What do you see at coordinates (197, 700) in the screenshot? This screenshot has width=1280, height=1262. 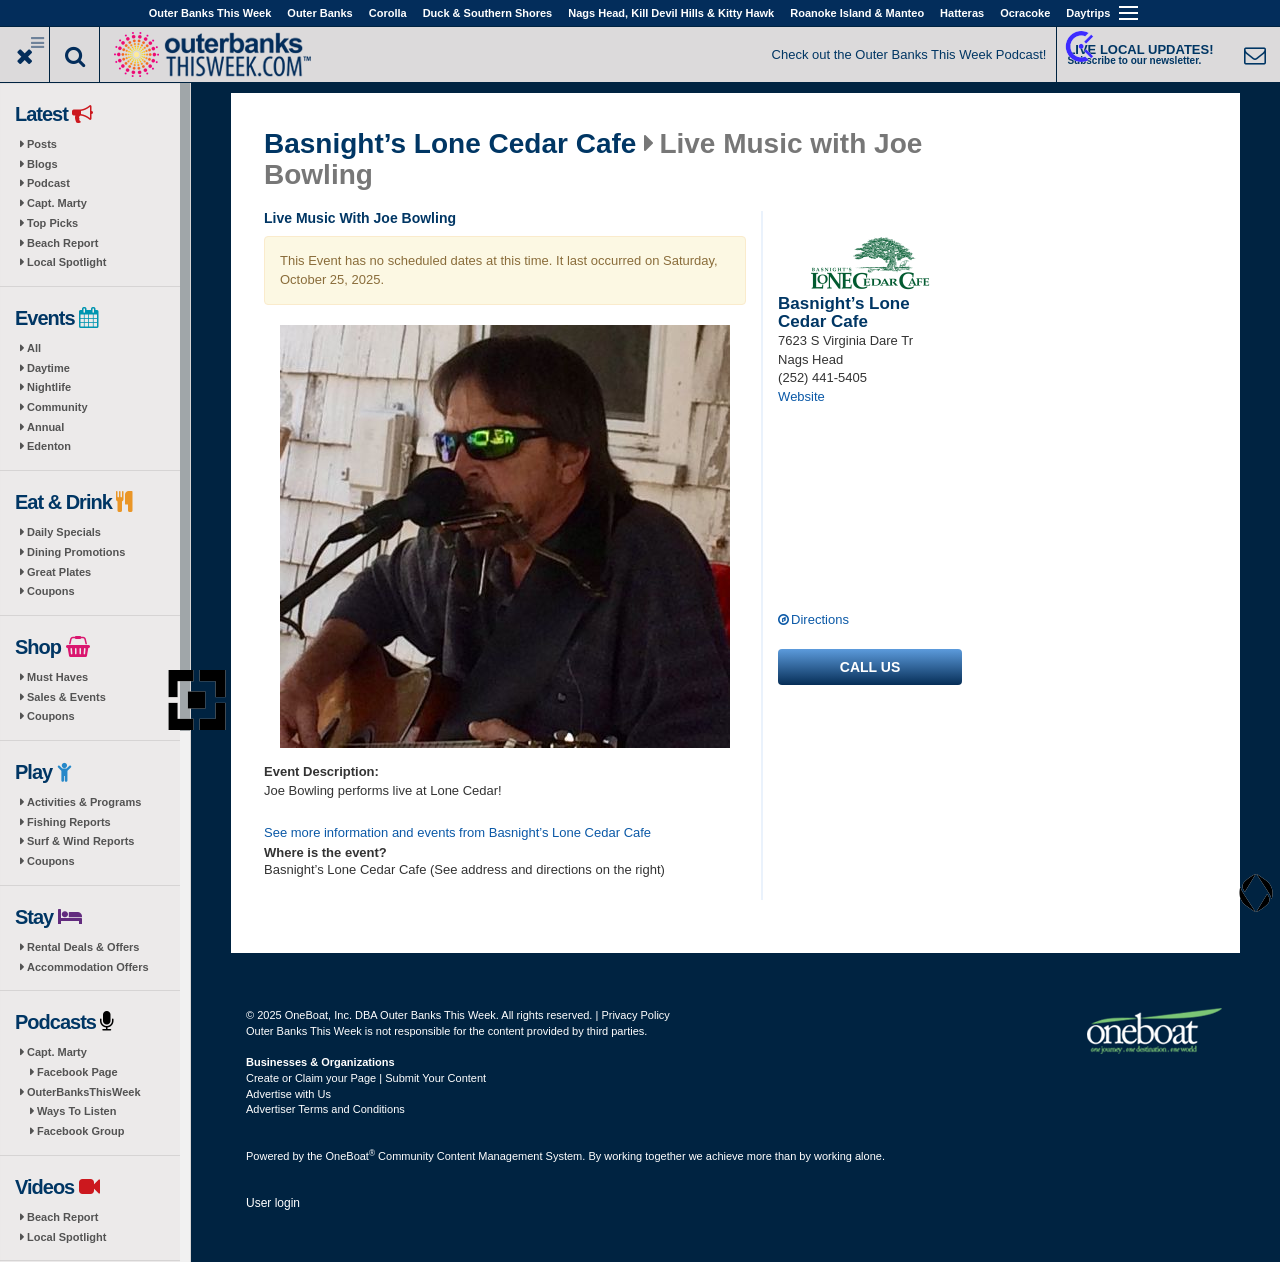 I see `open HDFC Bank app` at bounding box center [197, 700].